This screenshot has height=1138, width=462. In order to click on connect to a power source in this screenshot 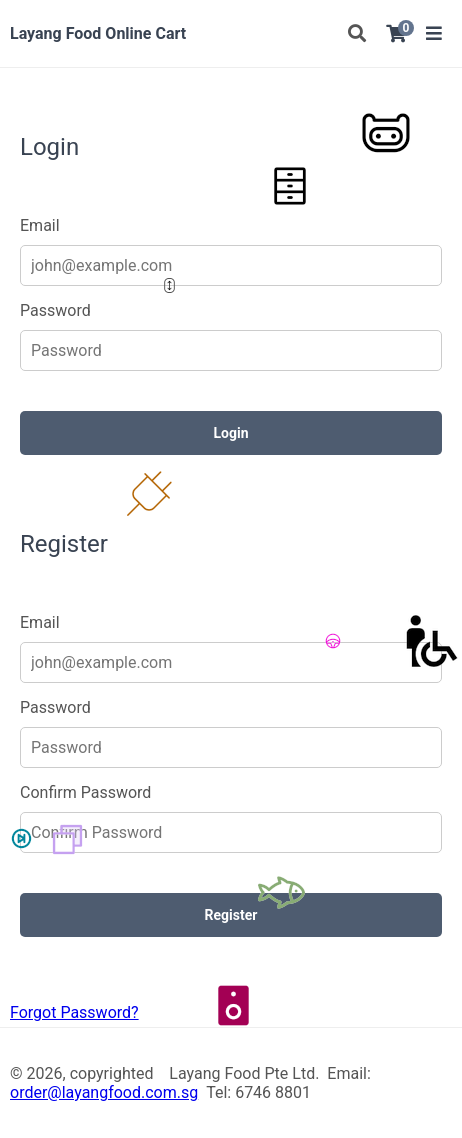, I will do `click(148, 494)`.